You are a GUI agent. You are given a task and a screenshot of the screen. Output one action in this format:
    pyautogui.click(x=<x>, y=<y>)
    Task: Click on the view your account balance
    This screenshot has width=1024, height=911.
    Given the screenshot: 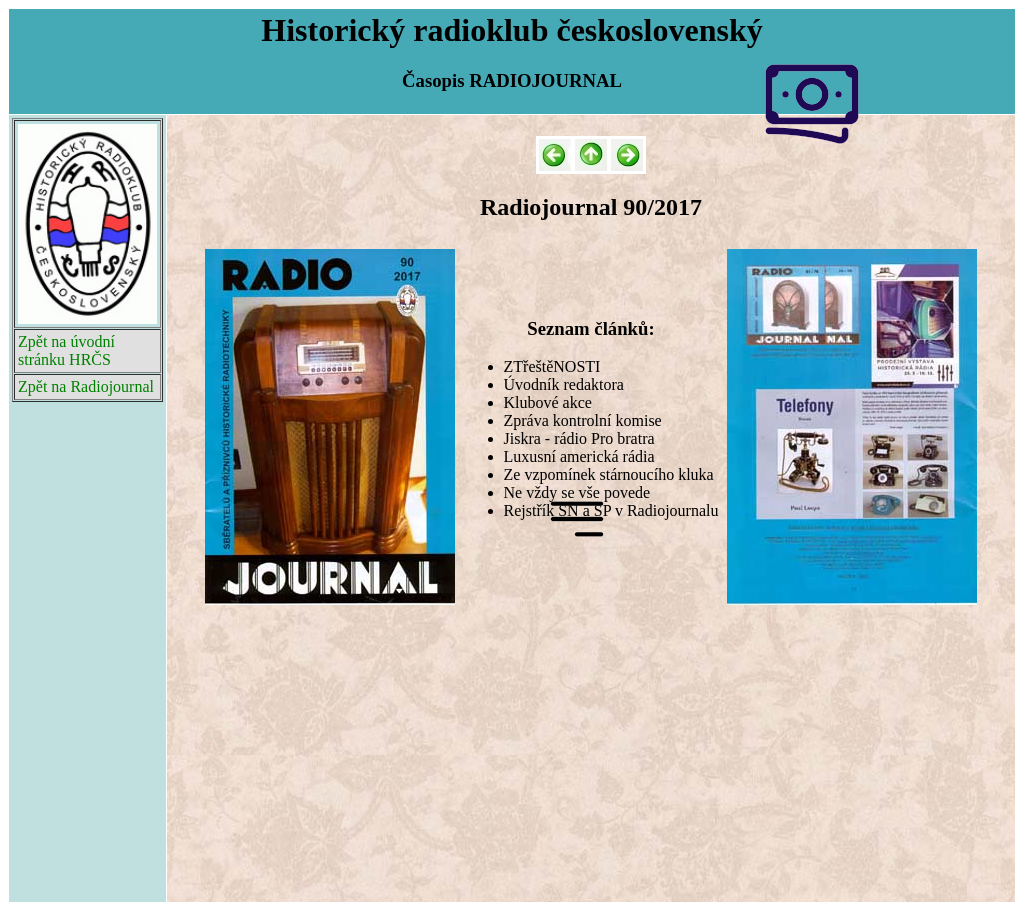 What is the action you would take?
    pyautogui.click(x=812, y=101)
    